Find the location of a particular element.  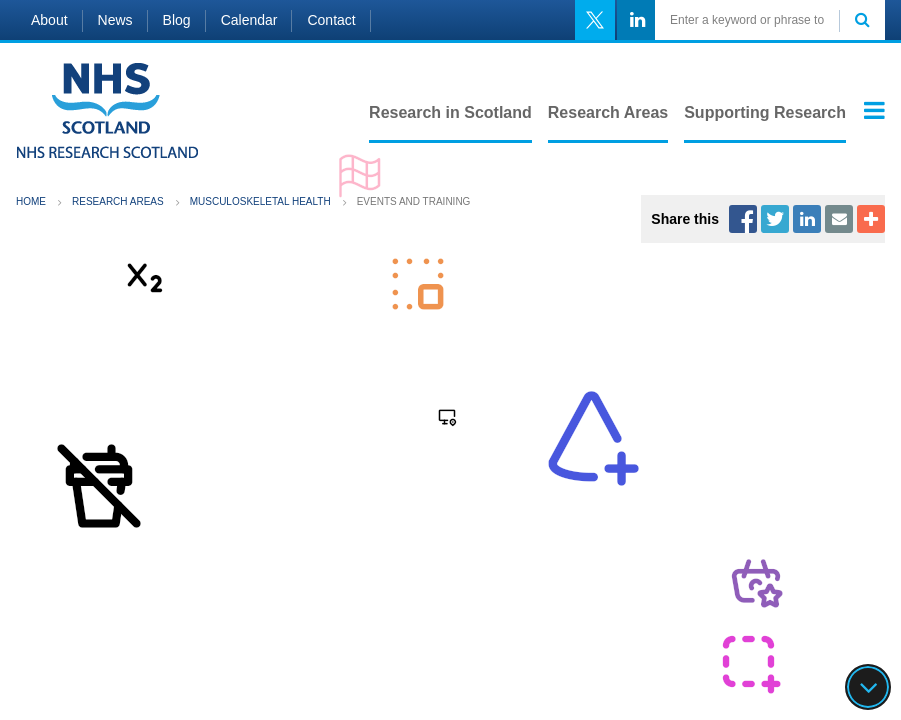

indicates a finish line or completion point is located at coordinates (358, 175).